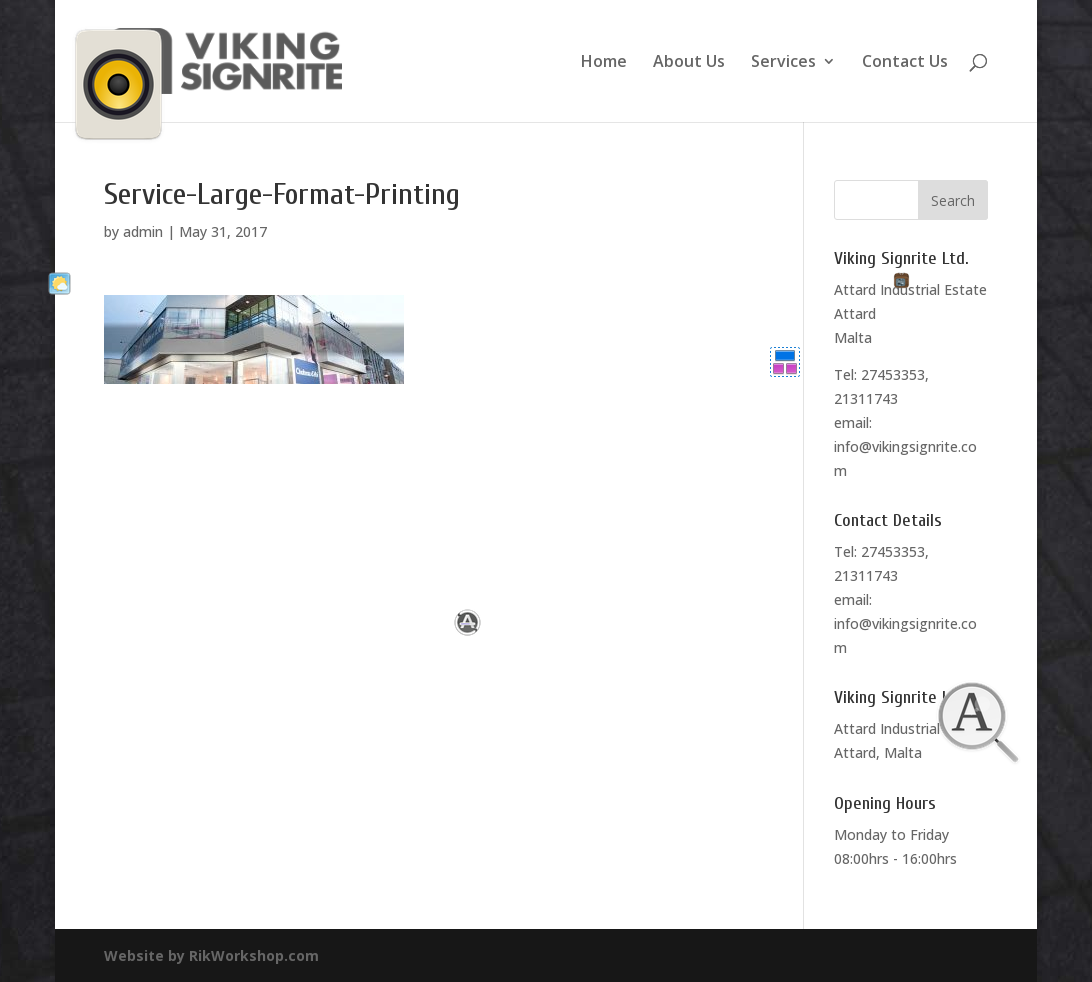 Image resolution: width=1092 pixels, height=982 pixels. Describe the element at coordinates (977, 721) in the screenshot. I see `search within a project` at that location.